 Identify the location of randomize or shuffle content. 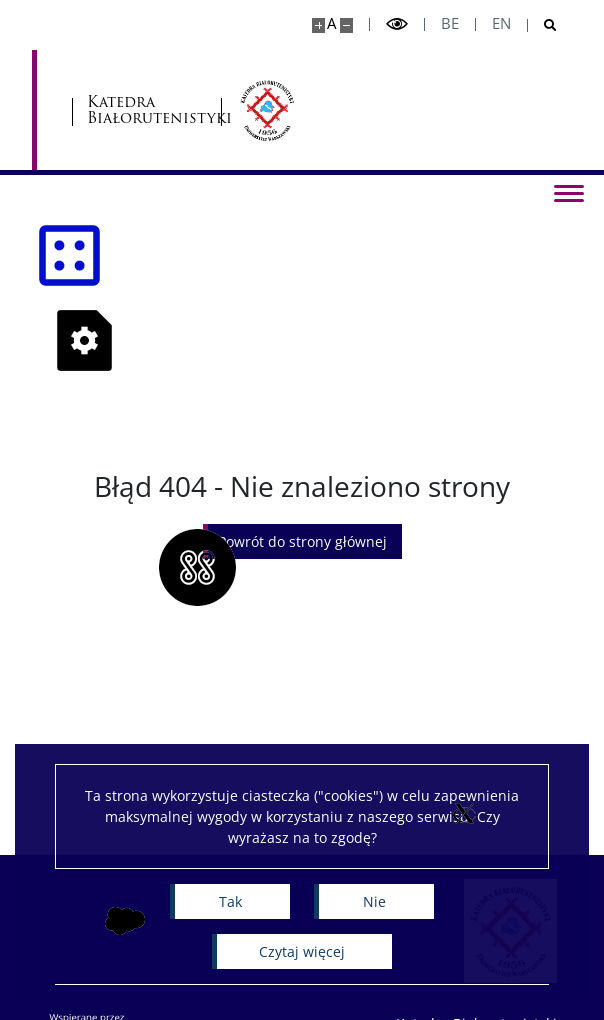
(69, 255).